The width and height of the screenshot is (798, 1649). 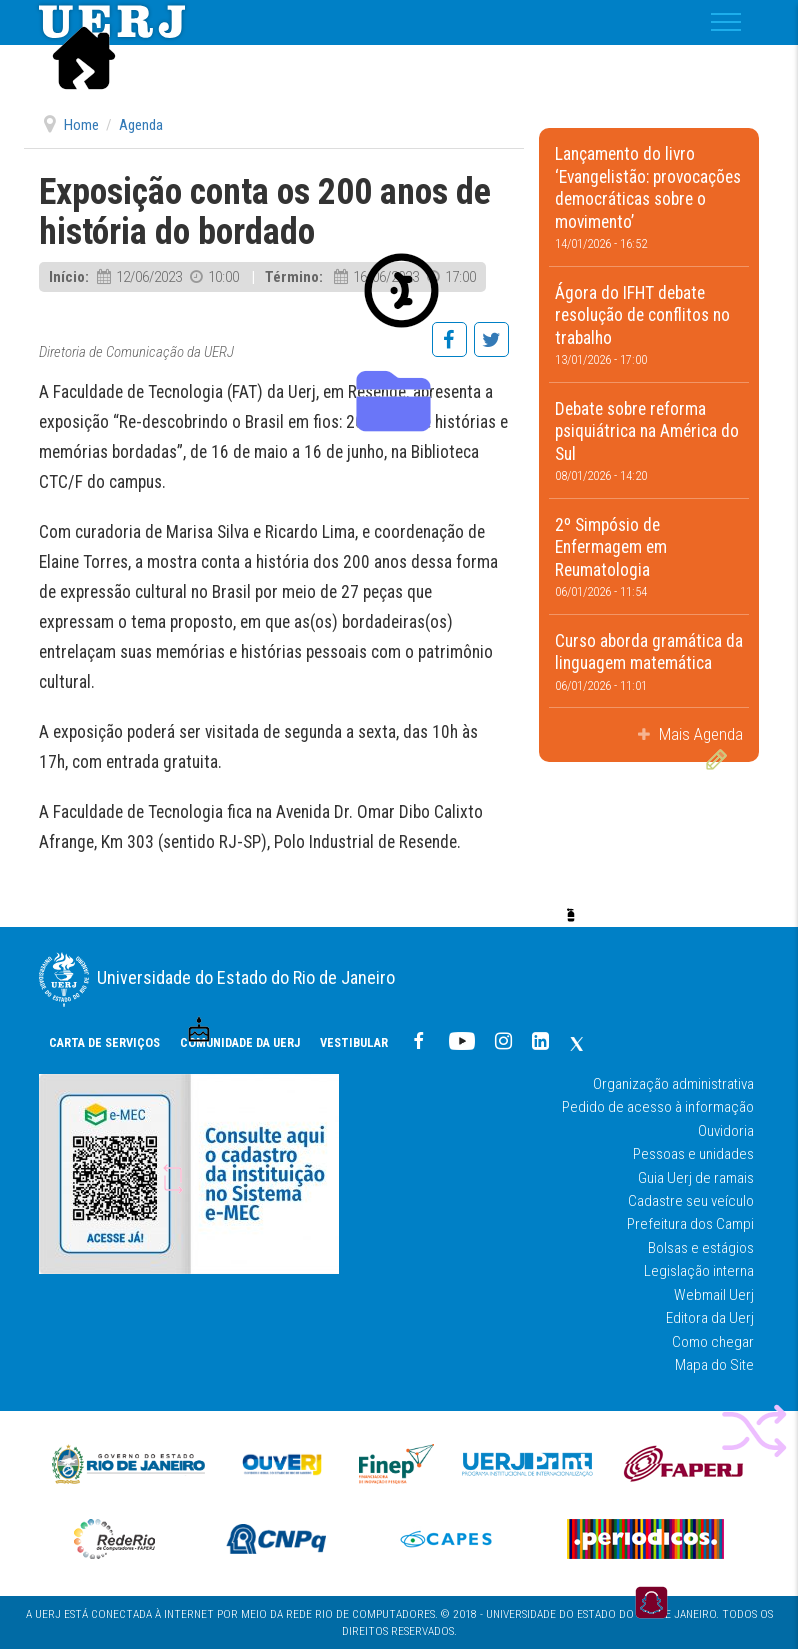 I want to click on open Snapchat app, so click(x=651, y=1602).